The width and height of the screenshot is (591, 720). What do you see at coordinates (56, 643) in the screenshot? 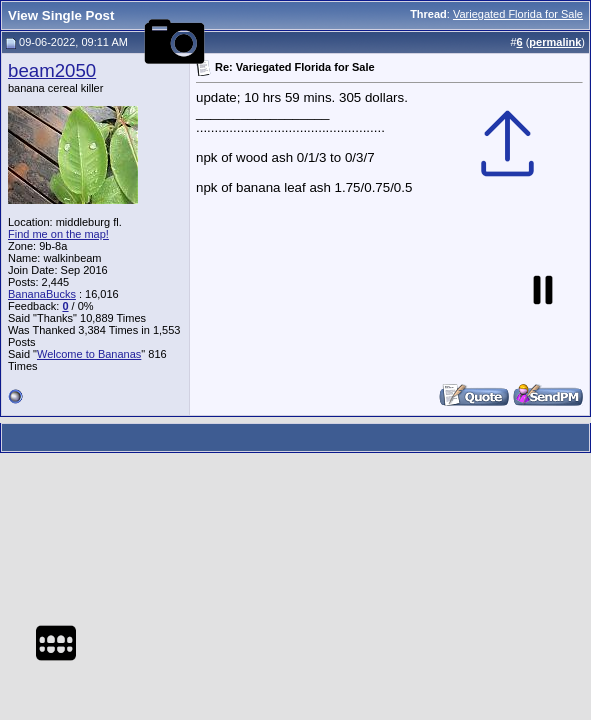
I see `access dental or oral health features` at bounding box center [56, 643].